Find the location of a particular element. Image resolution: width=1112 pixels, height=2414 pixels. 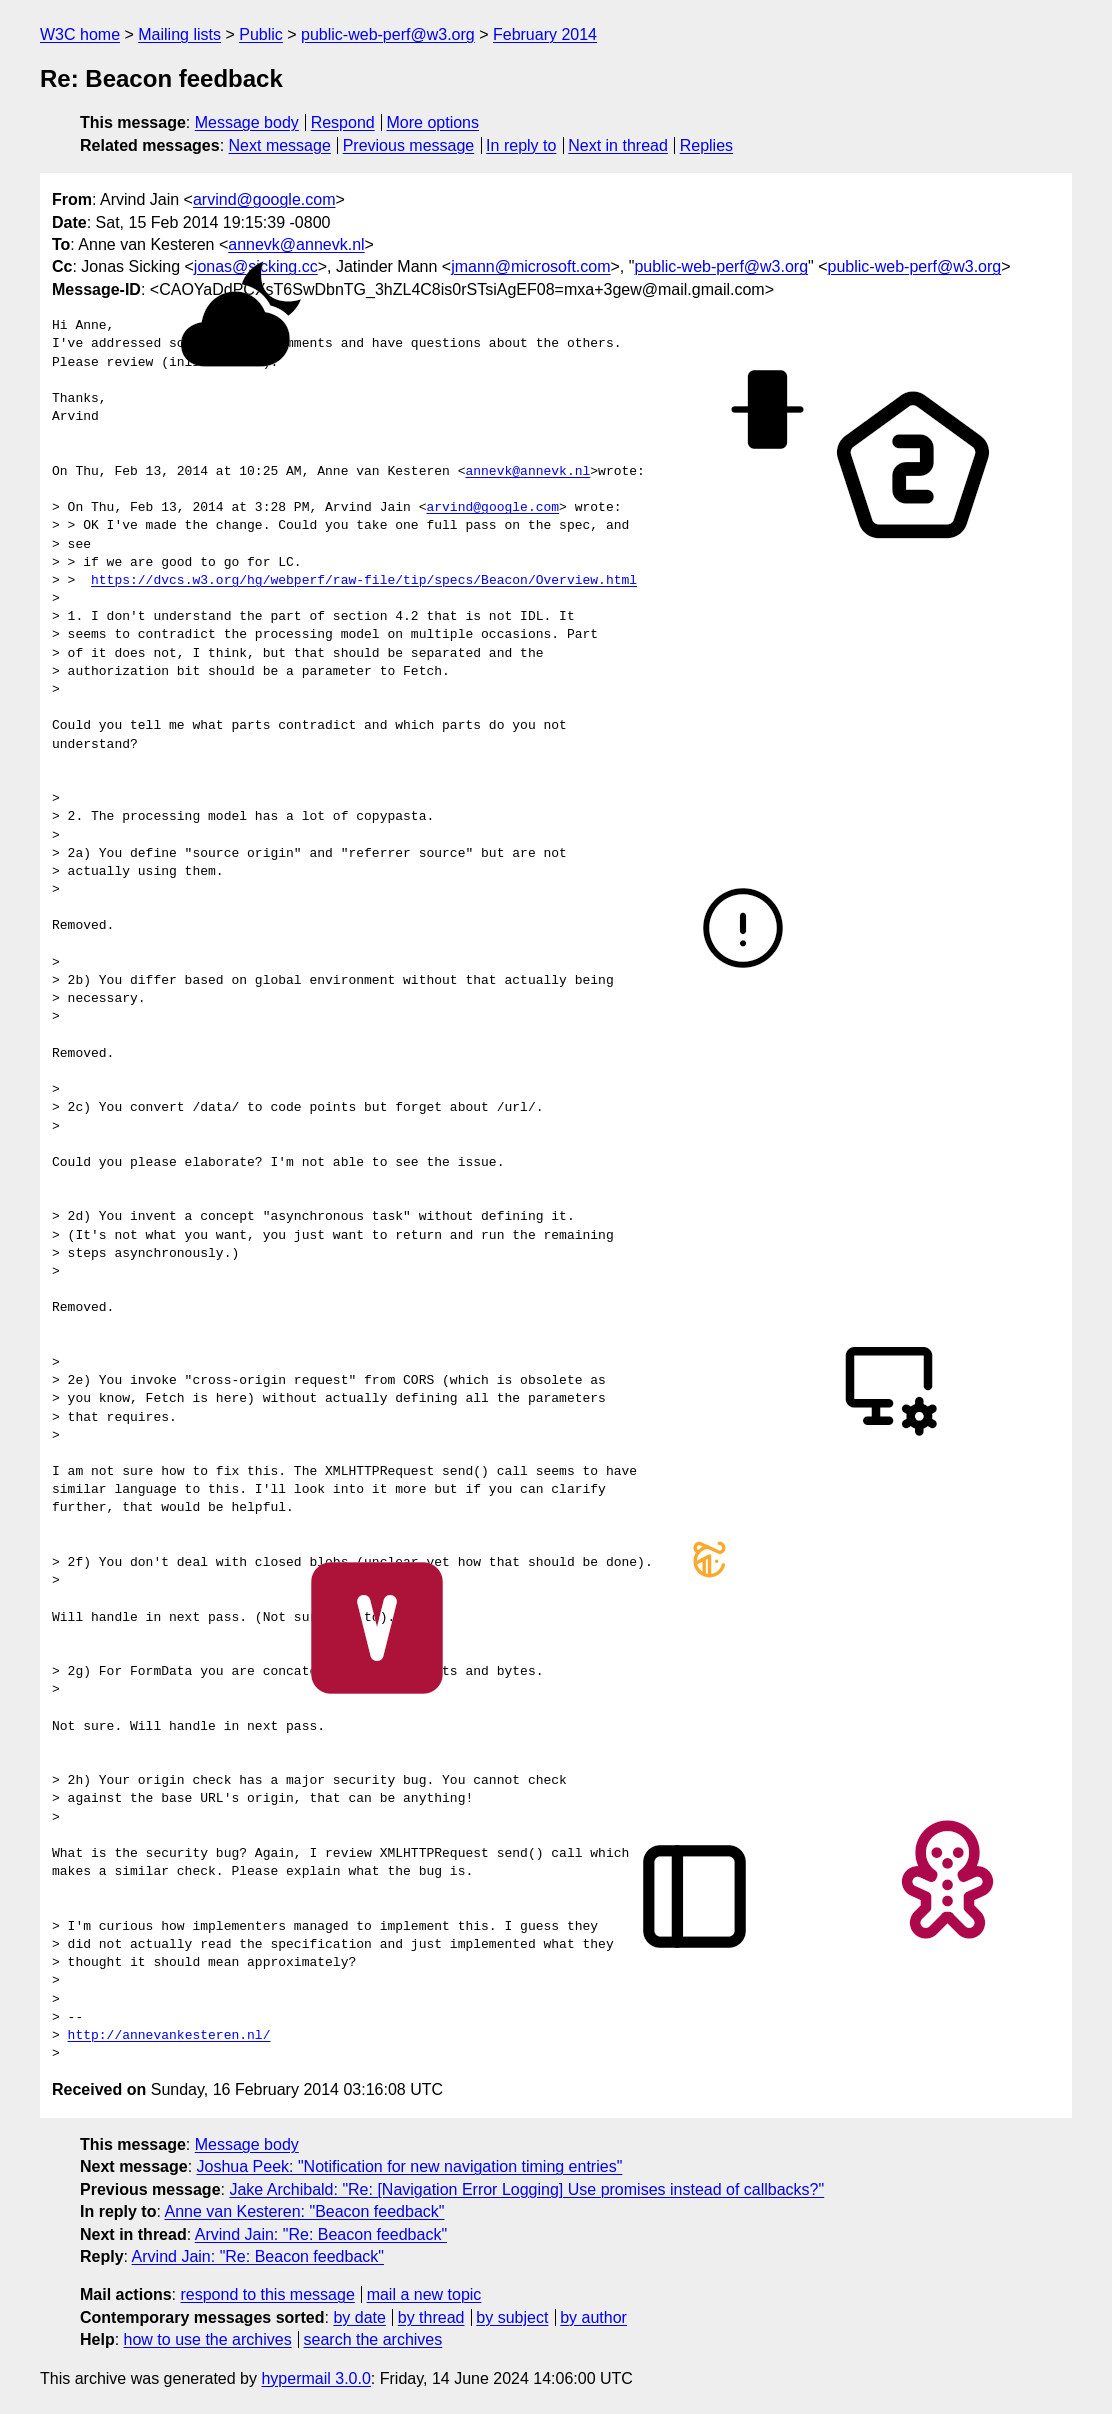

align object to vertical center is located at coordinates (767, 409).